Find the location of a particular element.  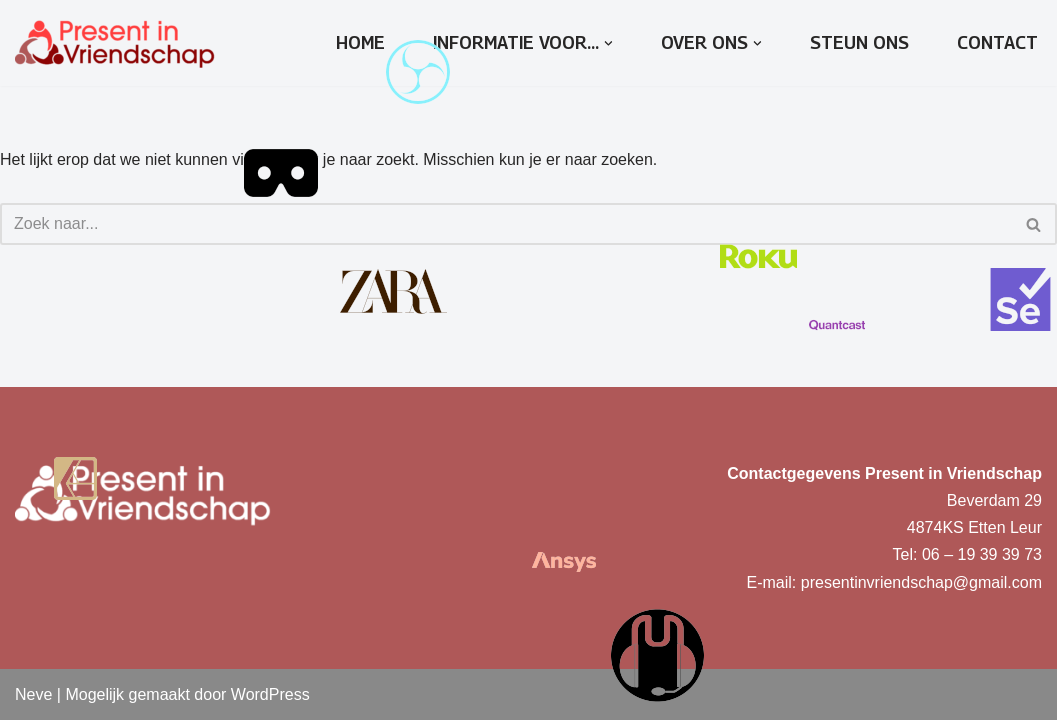

open the Roku app is located at coordinates (758, 256).